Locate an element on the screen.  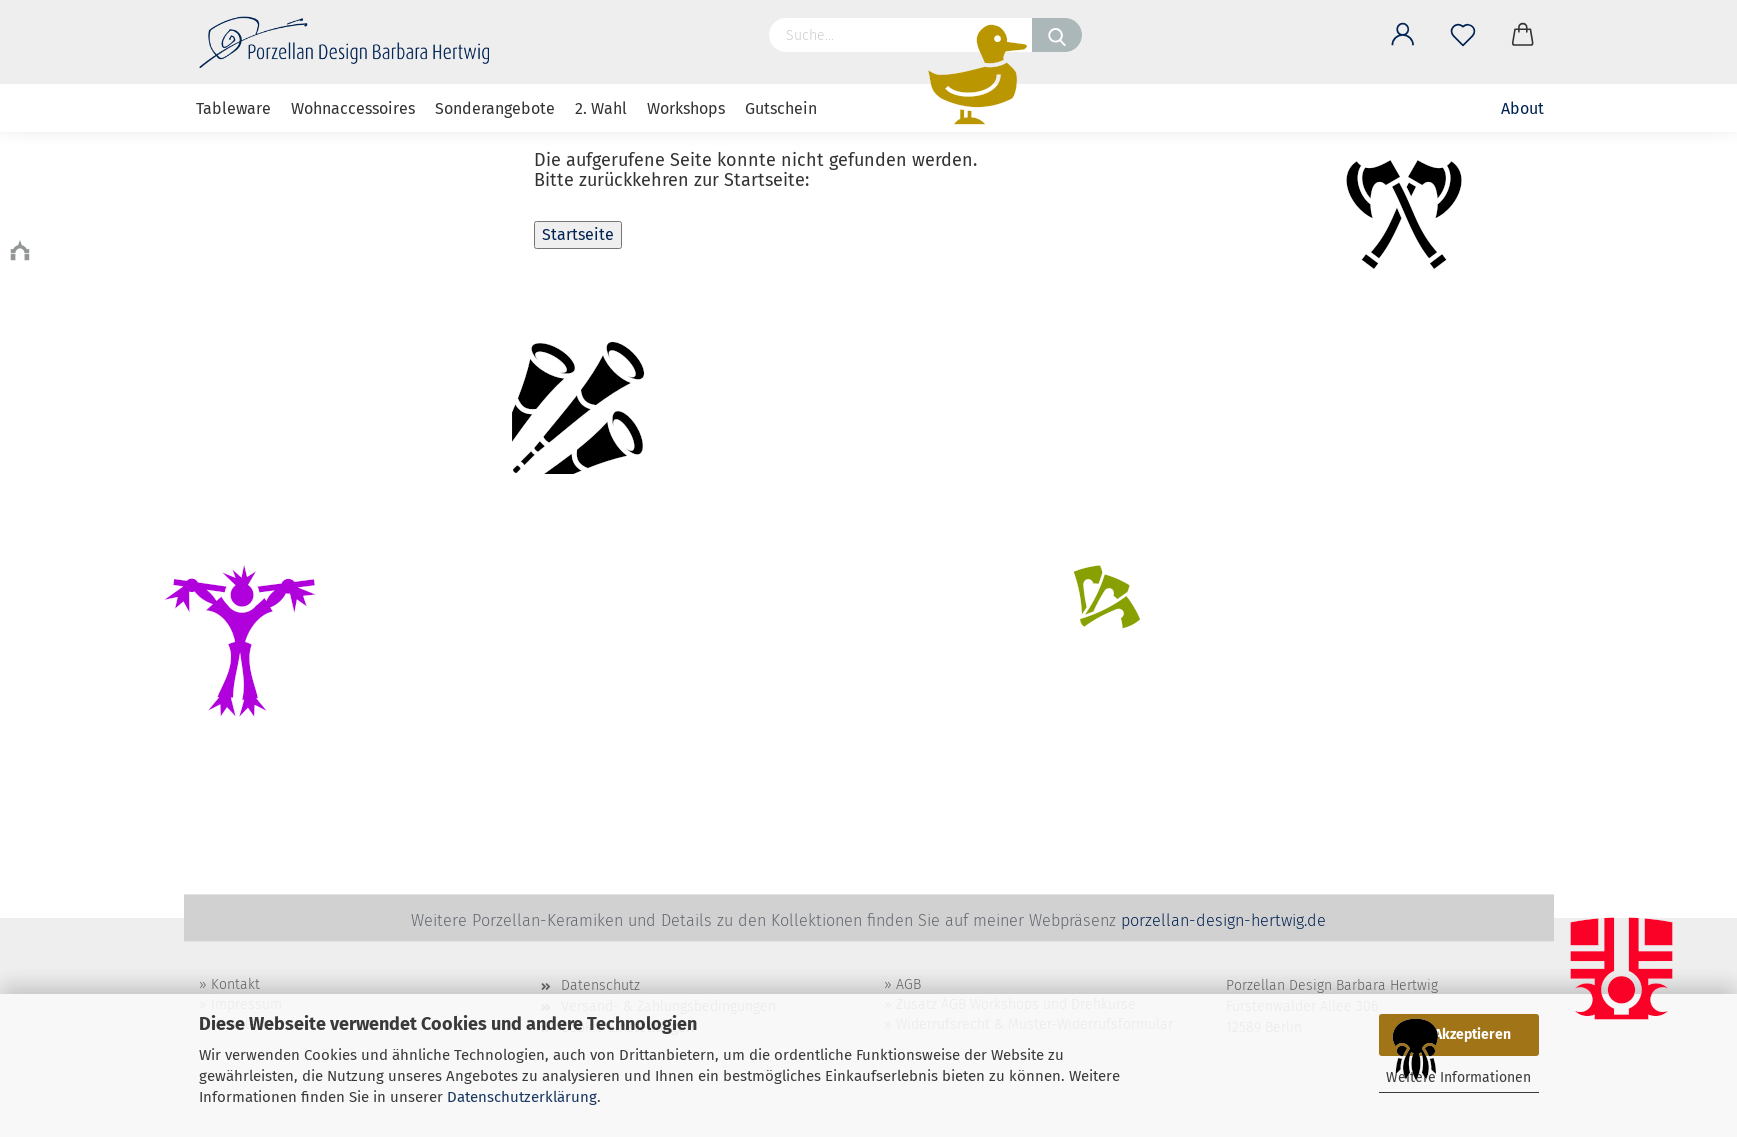
decorative duck icon for game interface is located at coordinates (977, 74).